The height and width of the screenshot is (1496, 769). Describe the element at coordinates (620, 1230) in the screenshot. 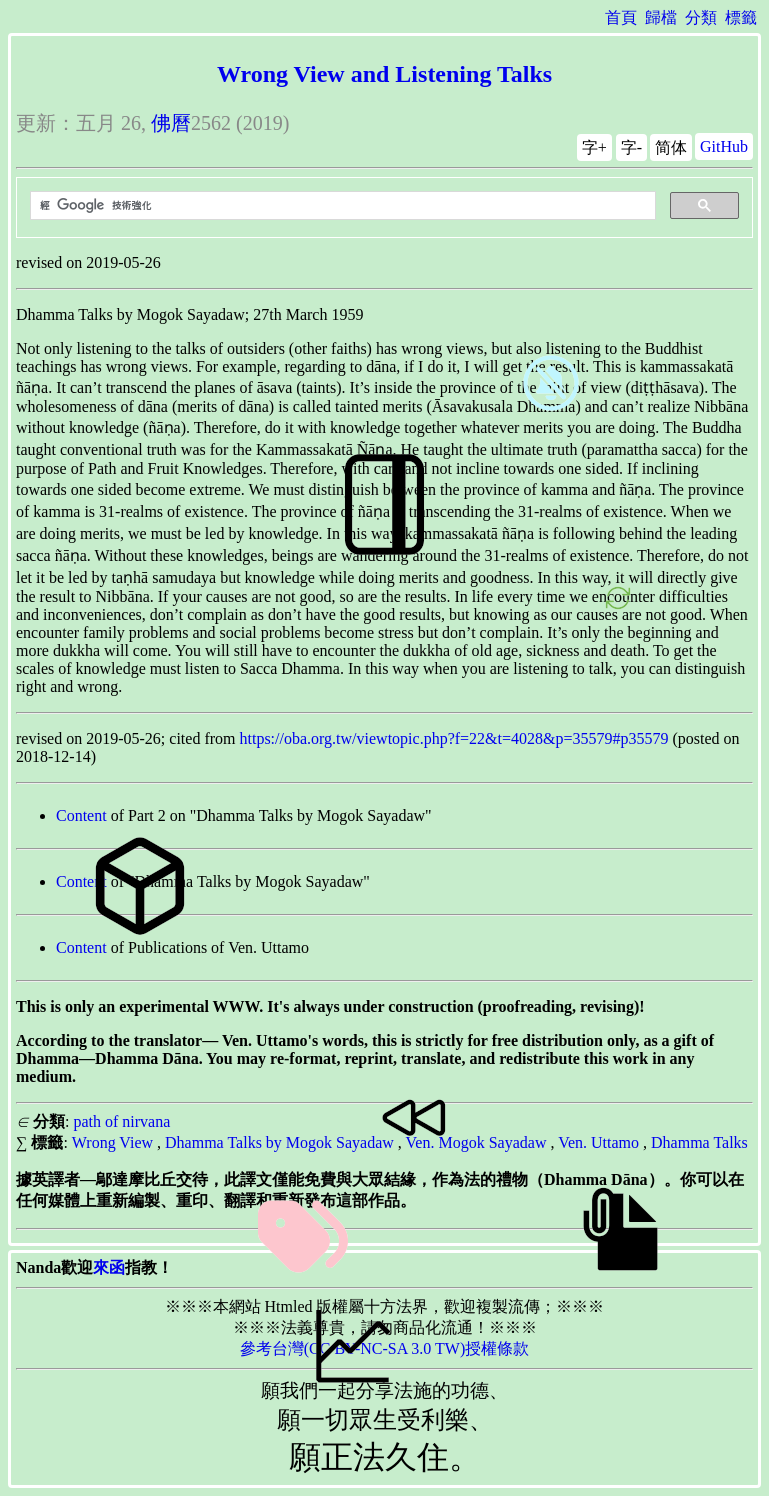

I see `attach a file or document` at that location.